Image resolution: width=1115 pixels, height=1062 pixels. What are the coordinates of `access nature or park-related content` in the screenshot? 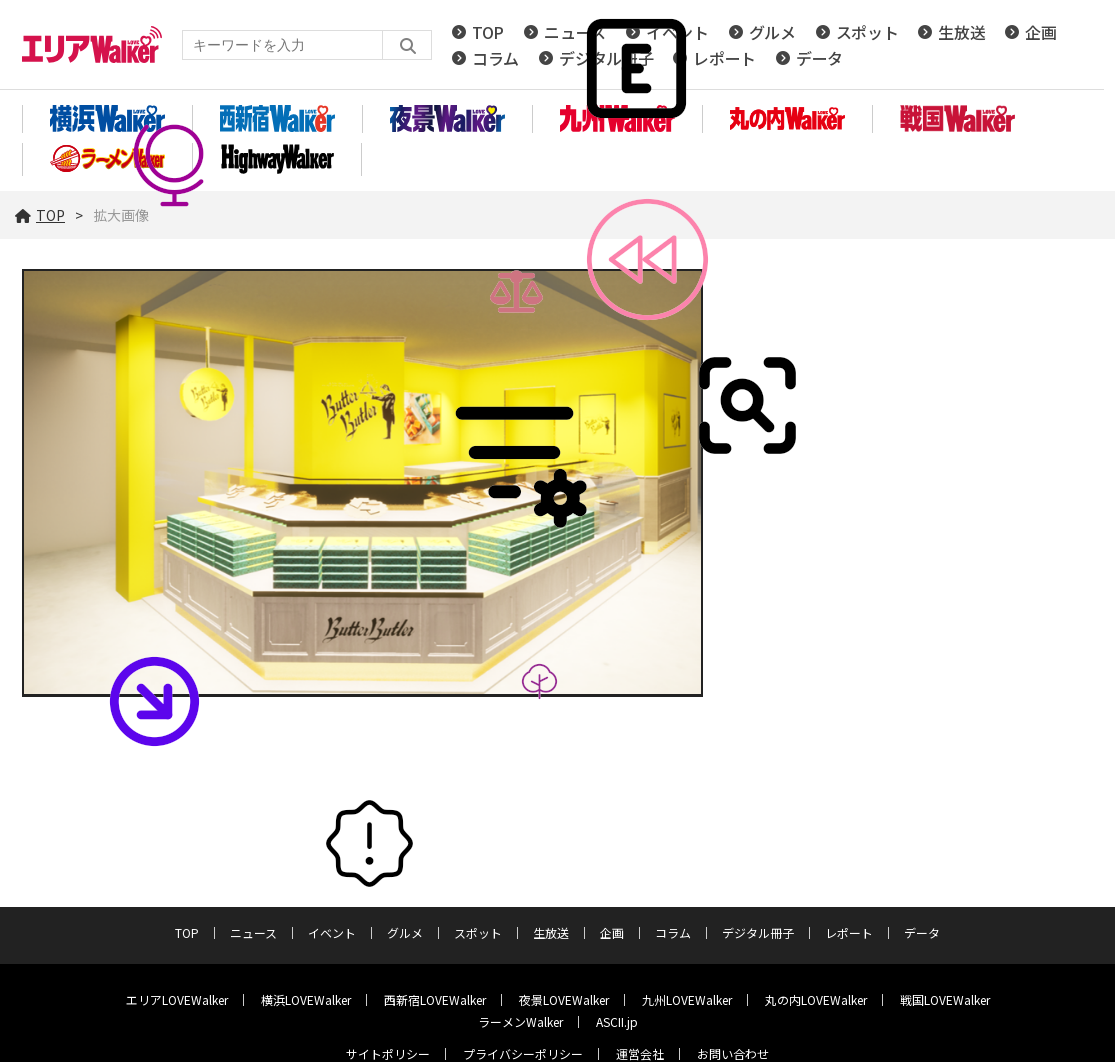 It's located at (539, 681).